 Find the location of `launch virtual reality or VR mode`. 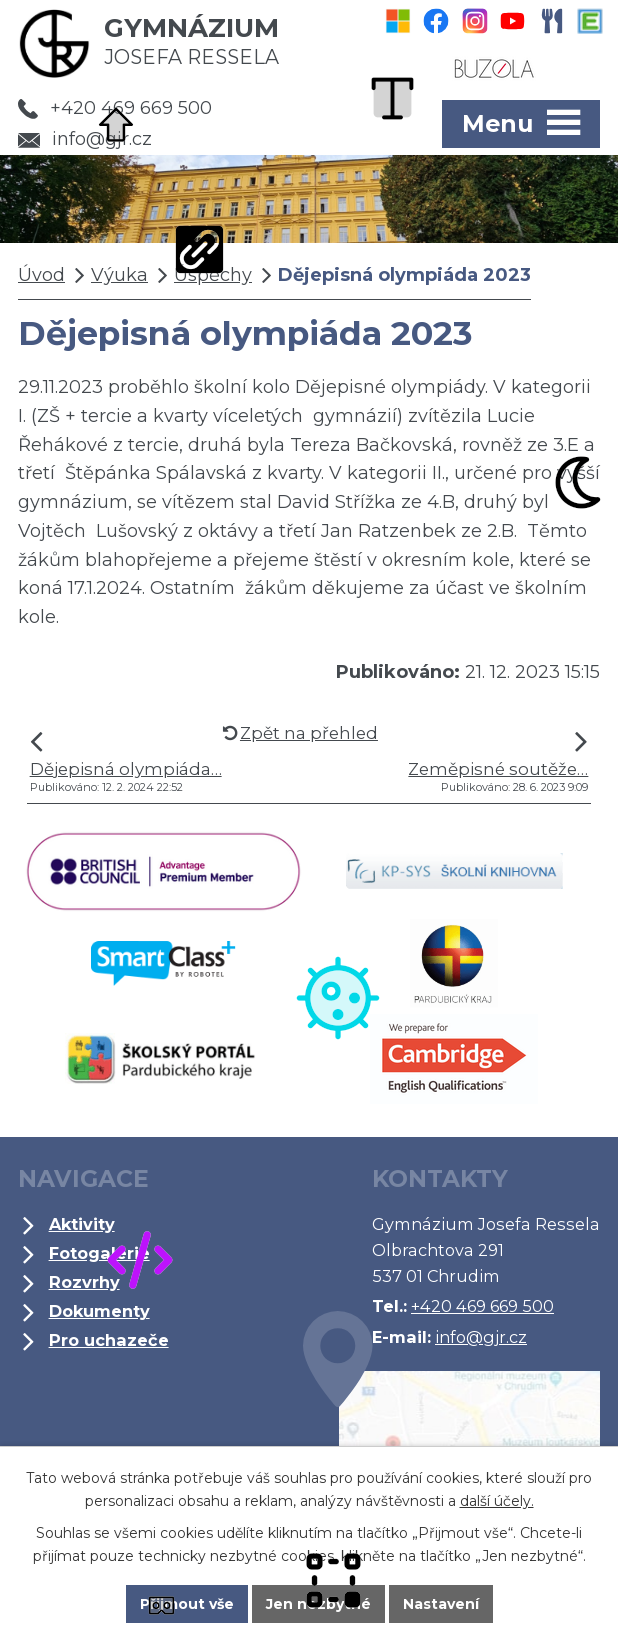

launch virtual reality or VR mode is located at coordinates (161, 1605).